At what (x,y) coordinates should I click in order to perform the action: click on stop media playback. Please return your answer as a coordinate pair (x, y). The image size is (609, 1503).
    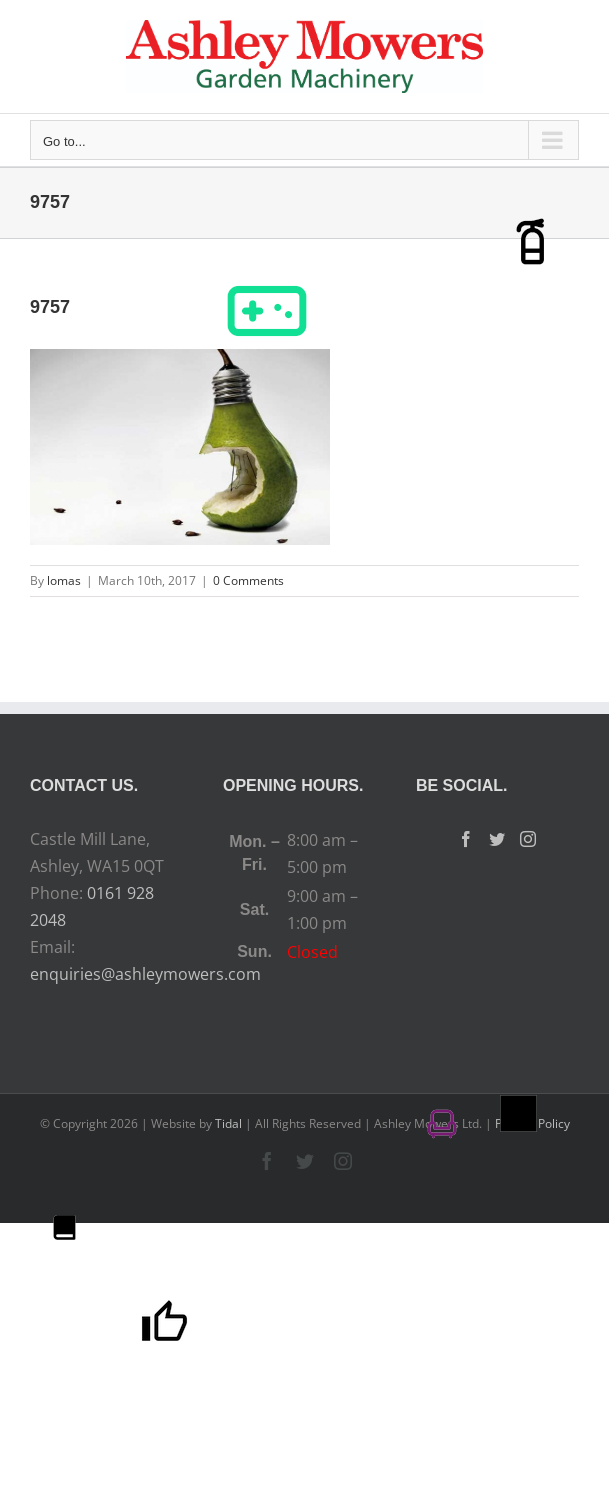
    Looking at the image, I should click on (518, 1113).